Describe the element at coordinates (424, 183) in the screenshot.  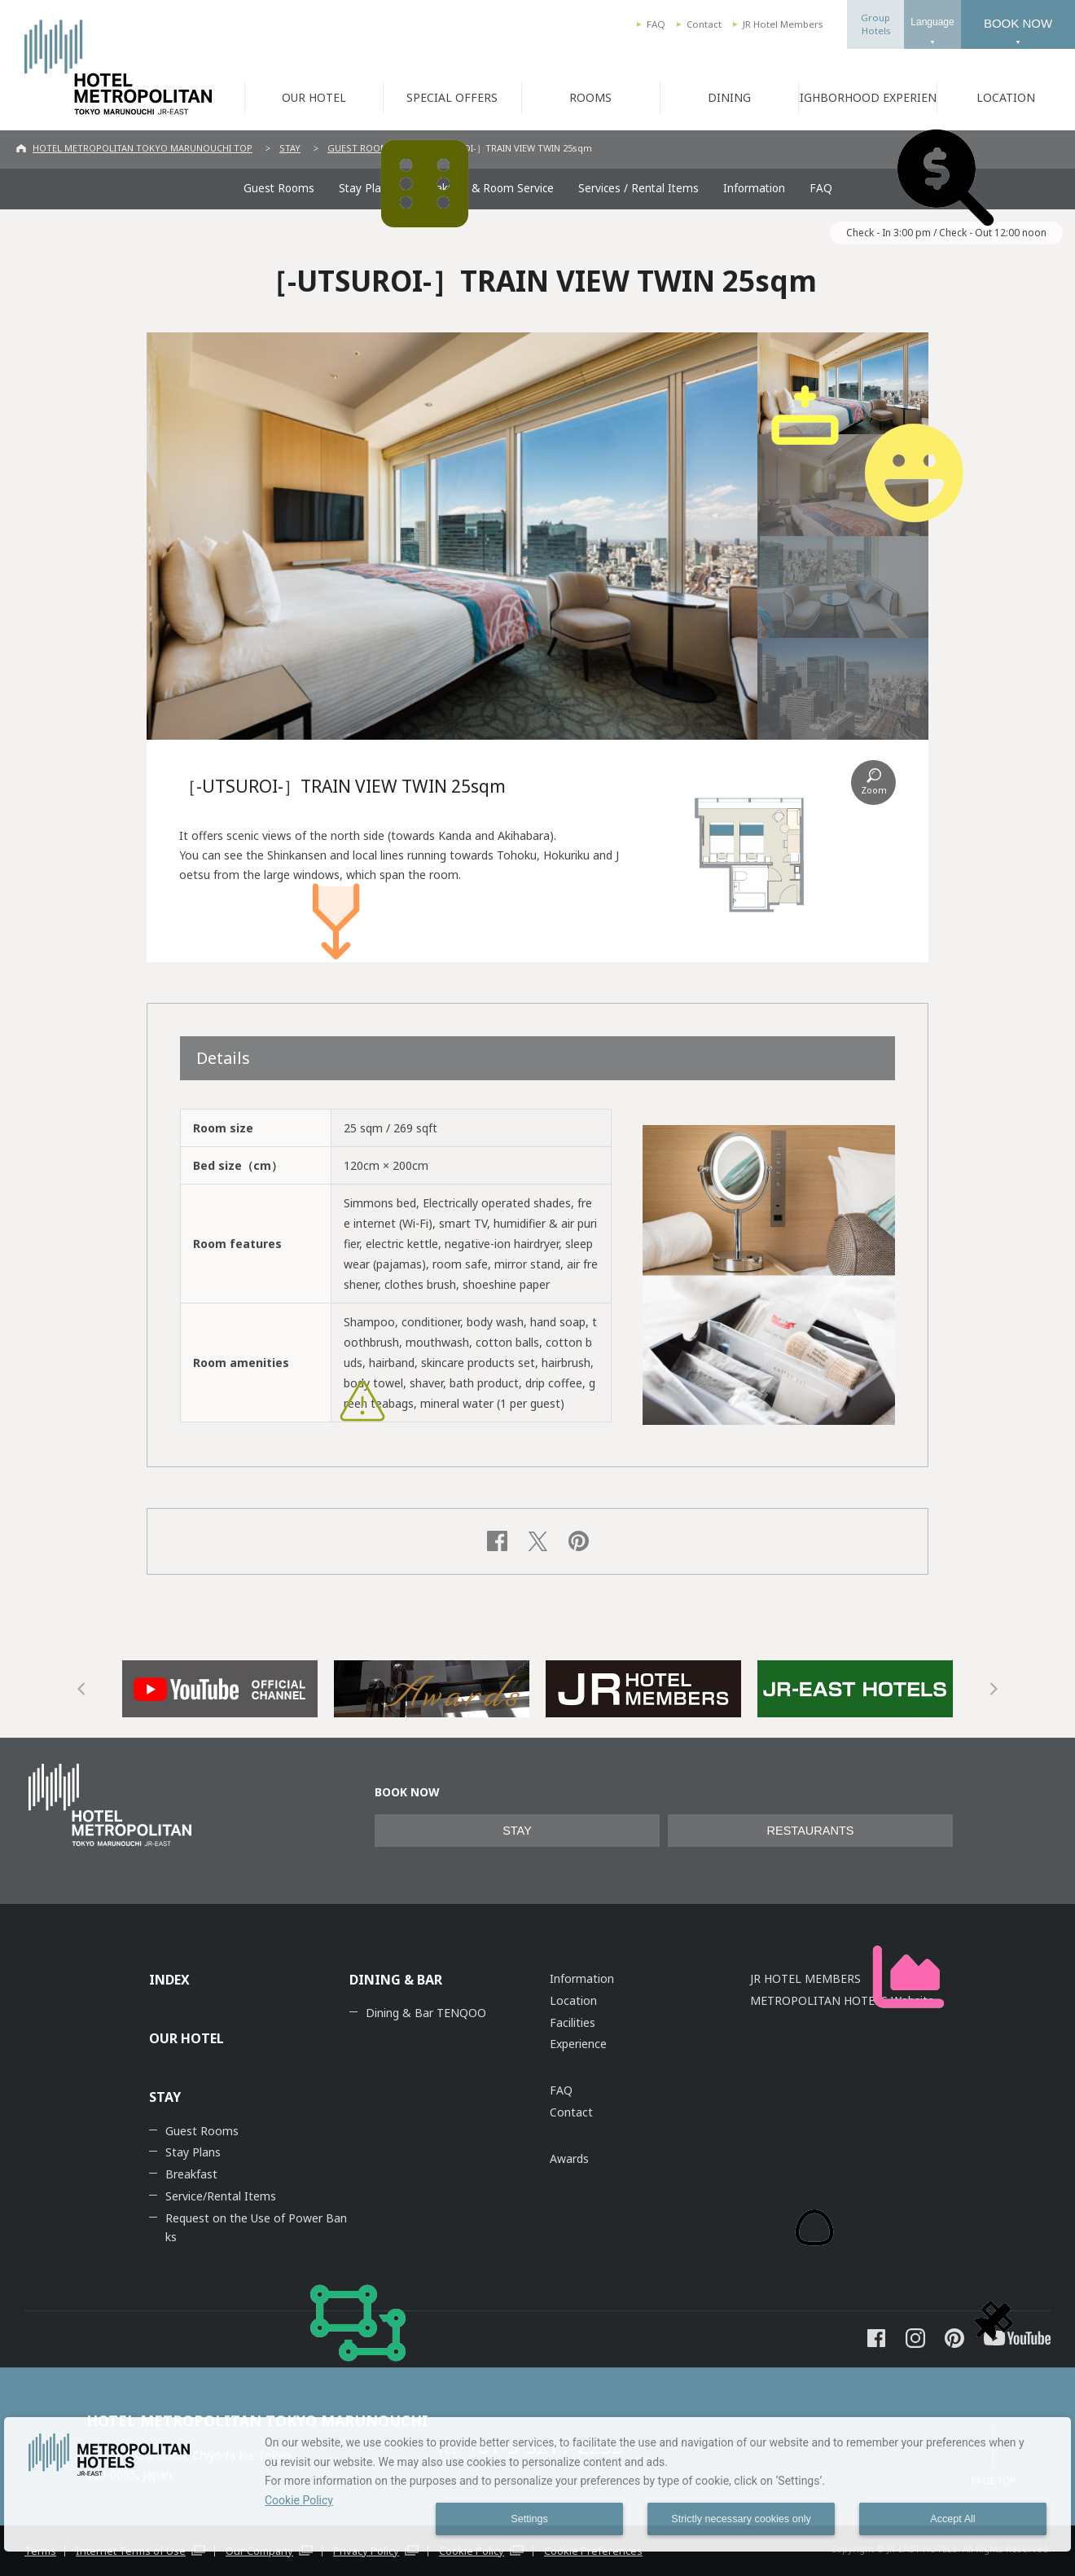
I see `roll or randomize a selection` at that location.